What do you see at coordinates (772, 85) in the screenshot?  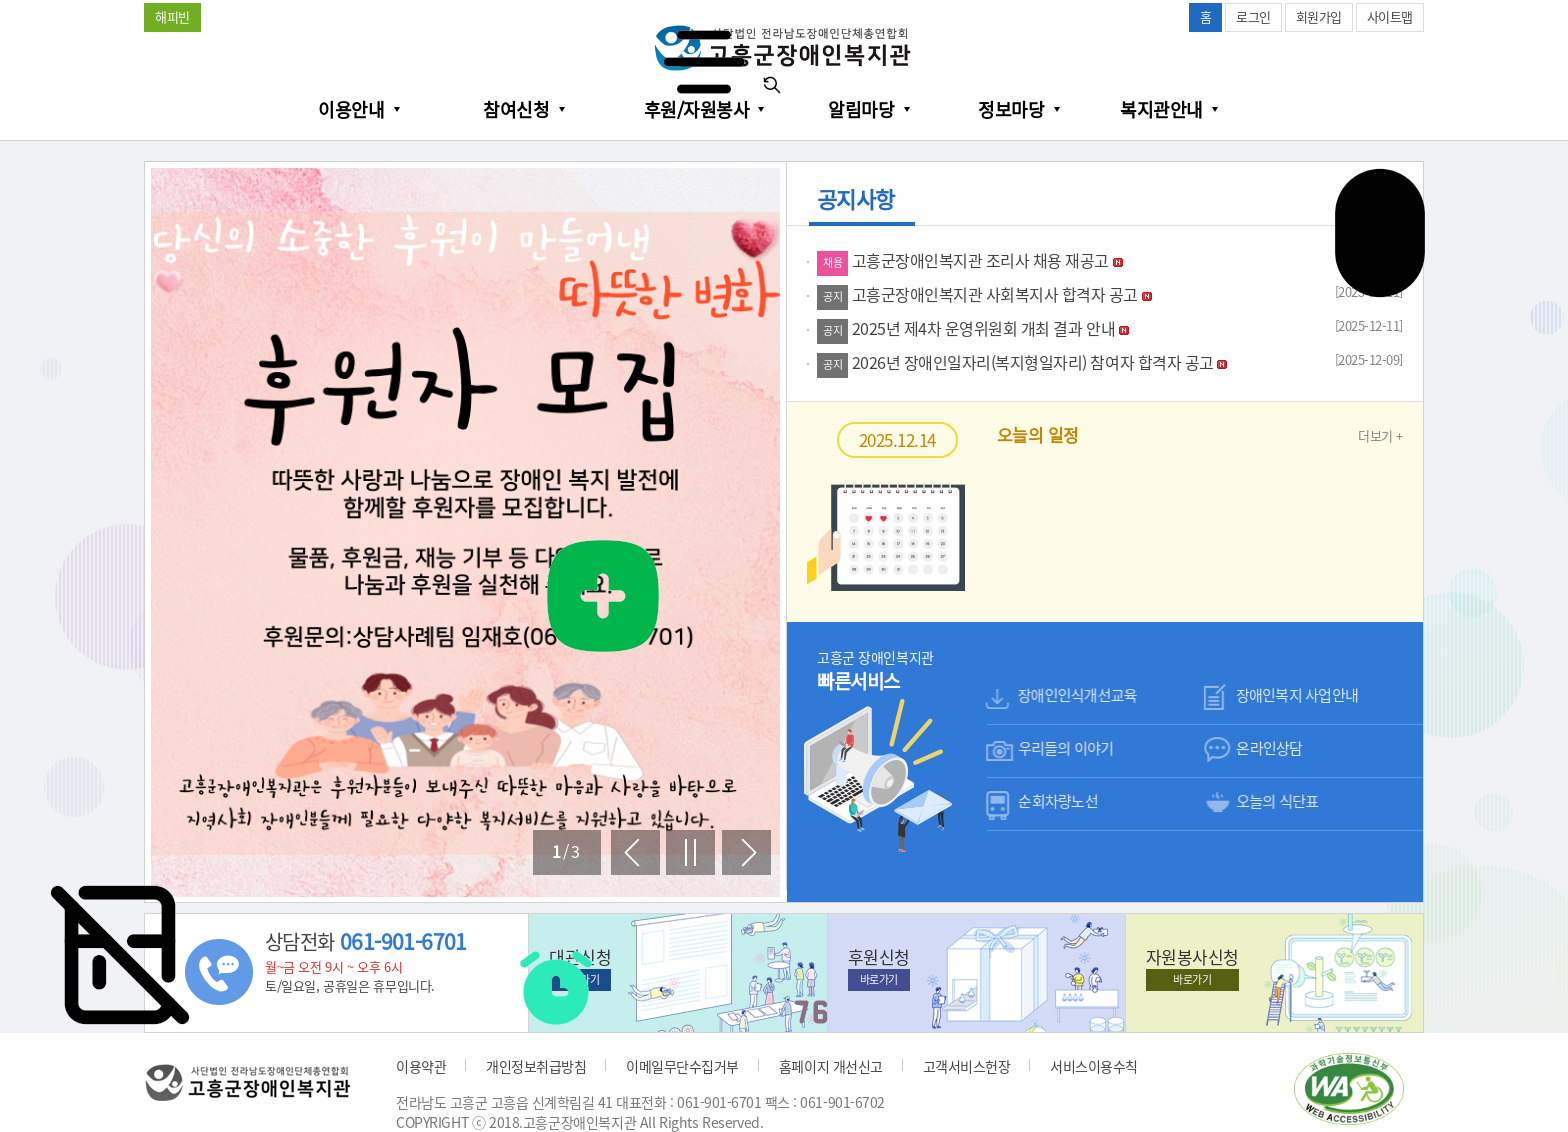 I see `reset zoom to default level` at bounding box center [772, 85].